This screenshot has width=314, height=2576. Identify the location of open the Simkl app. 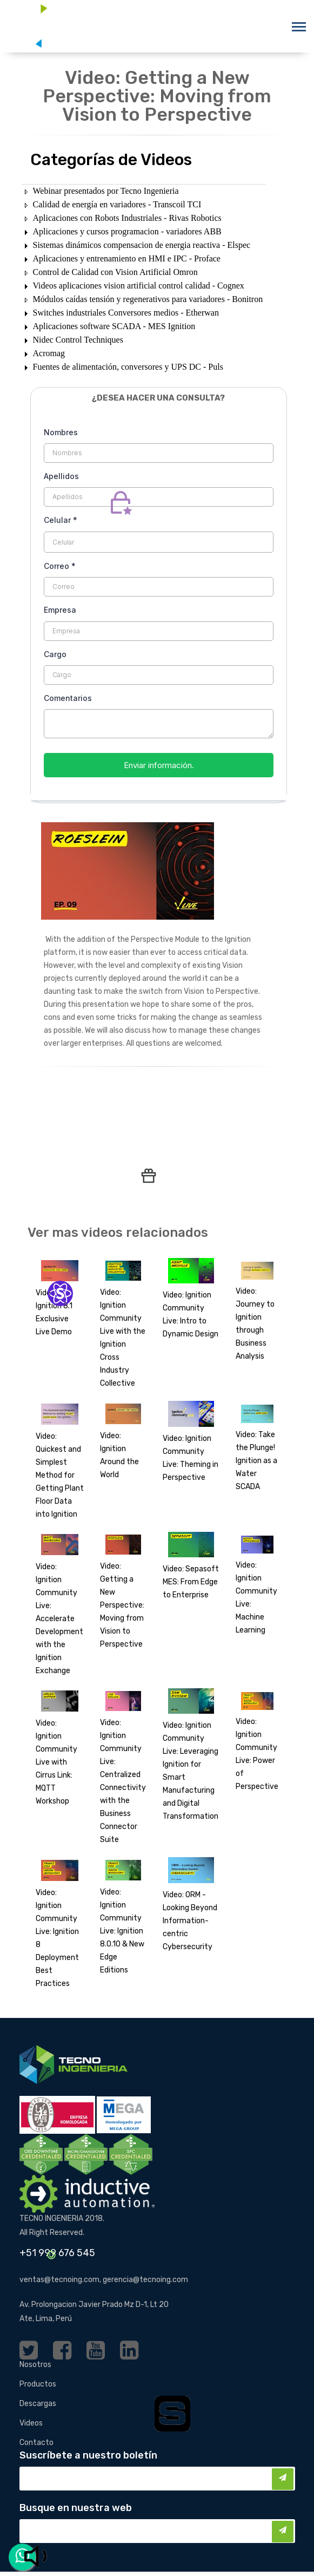
(172, 2414).